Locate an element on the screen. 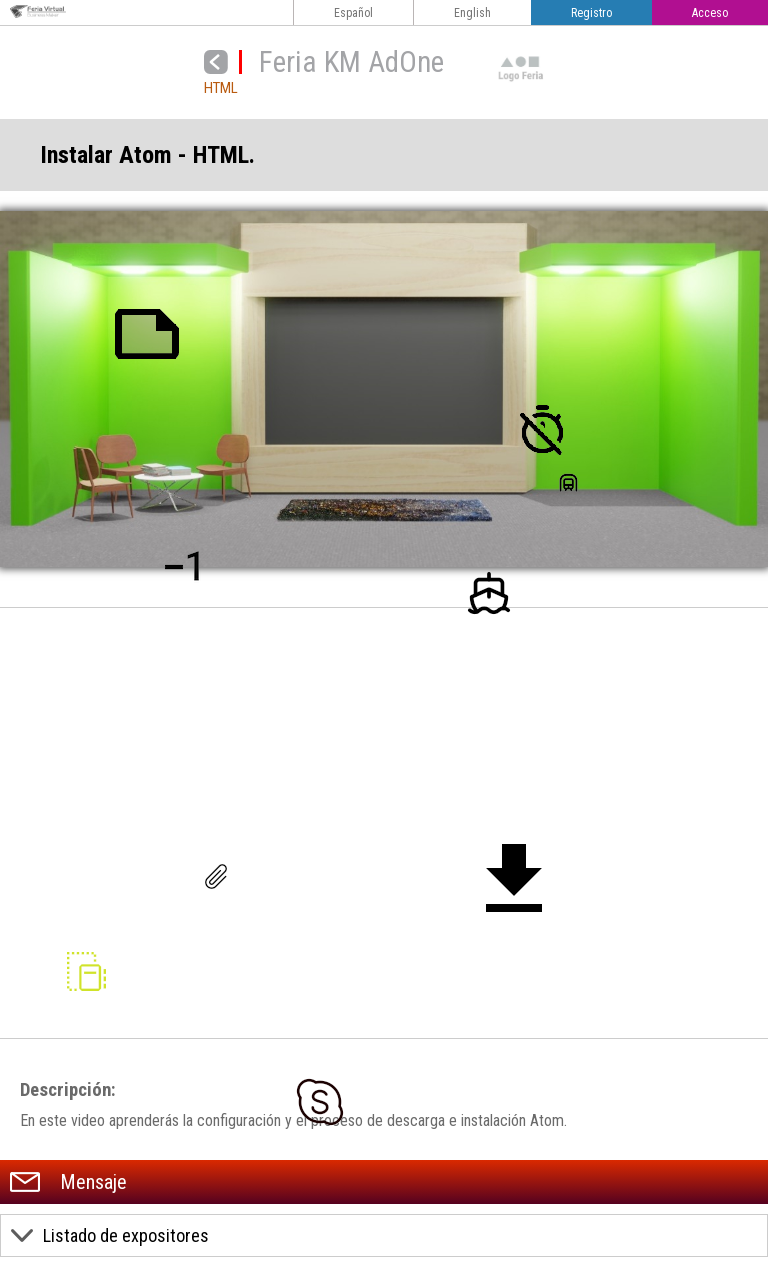 Image resolution: width=768 pixels, height=1267 pixels. open skype app is located at coordinates (320, 1102).